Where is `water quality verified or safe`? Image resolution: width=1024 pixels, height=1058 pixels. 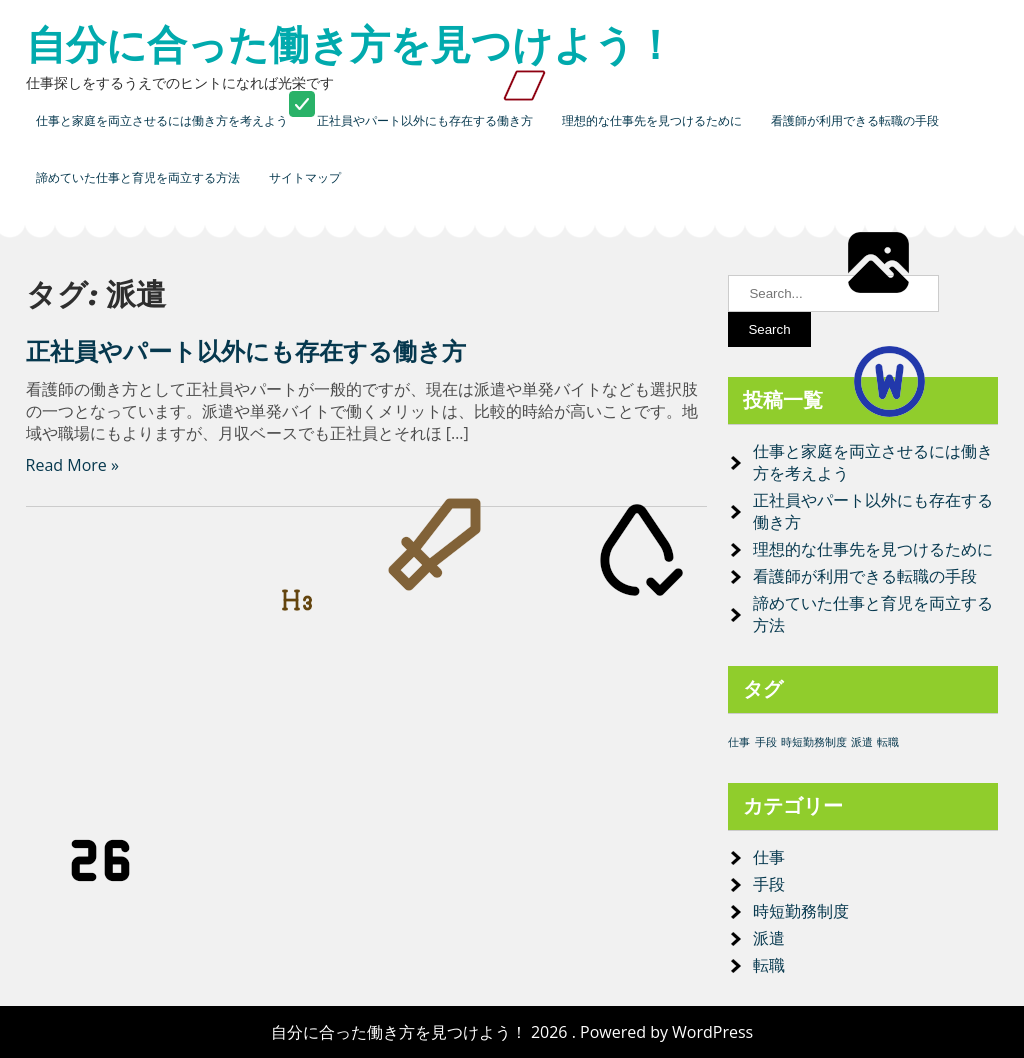 water quality verified or safe is located at coordinates (637, 550).